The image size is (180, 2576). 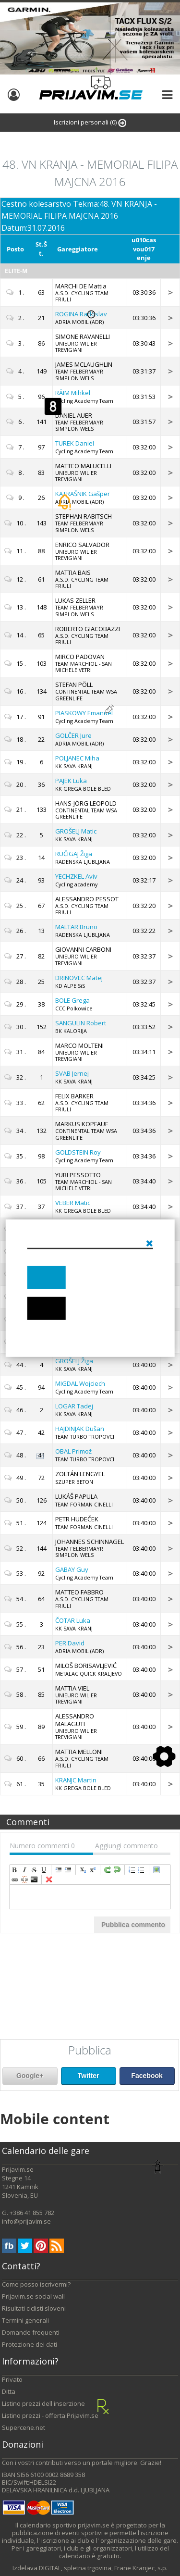 What do you see at coordinates (40, 1456) in the screenshot?
I see `view or edit wall layout` at bounding box center [40, 1456].